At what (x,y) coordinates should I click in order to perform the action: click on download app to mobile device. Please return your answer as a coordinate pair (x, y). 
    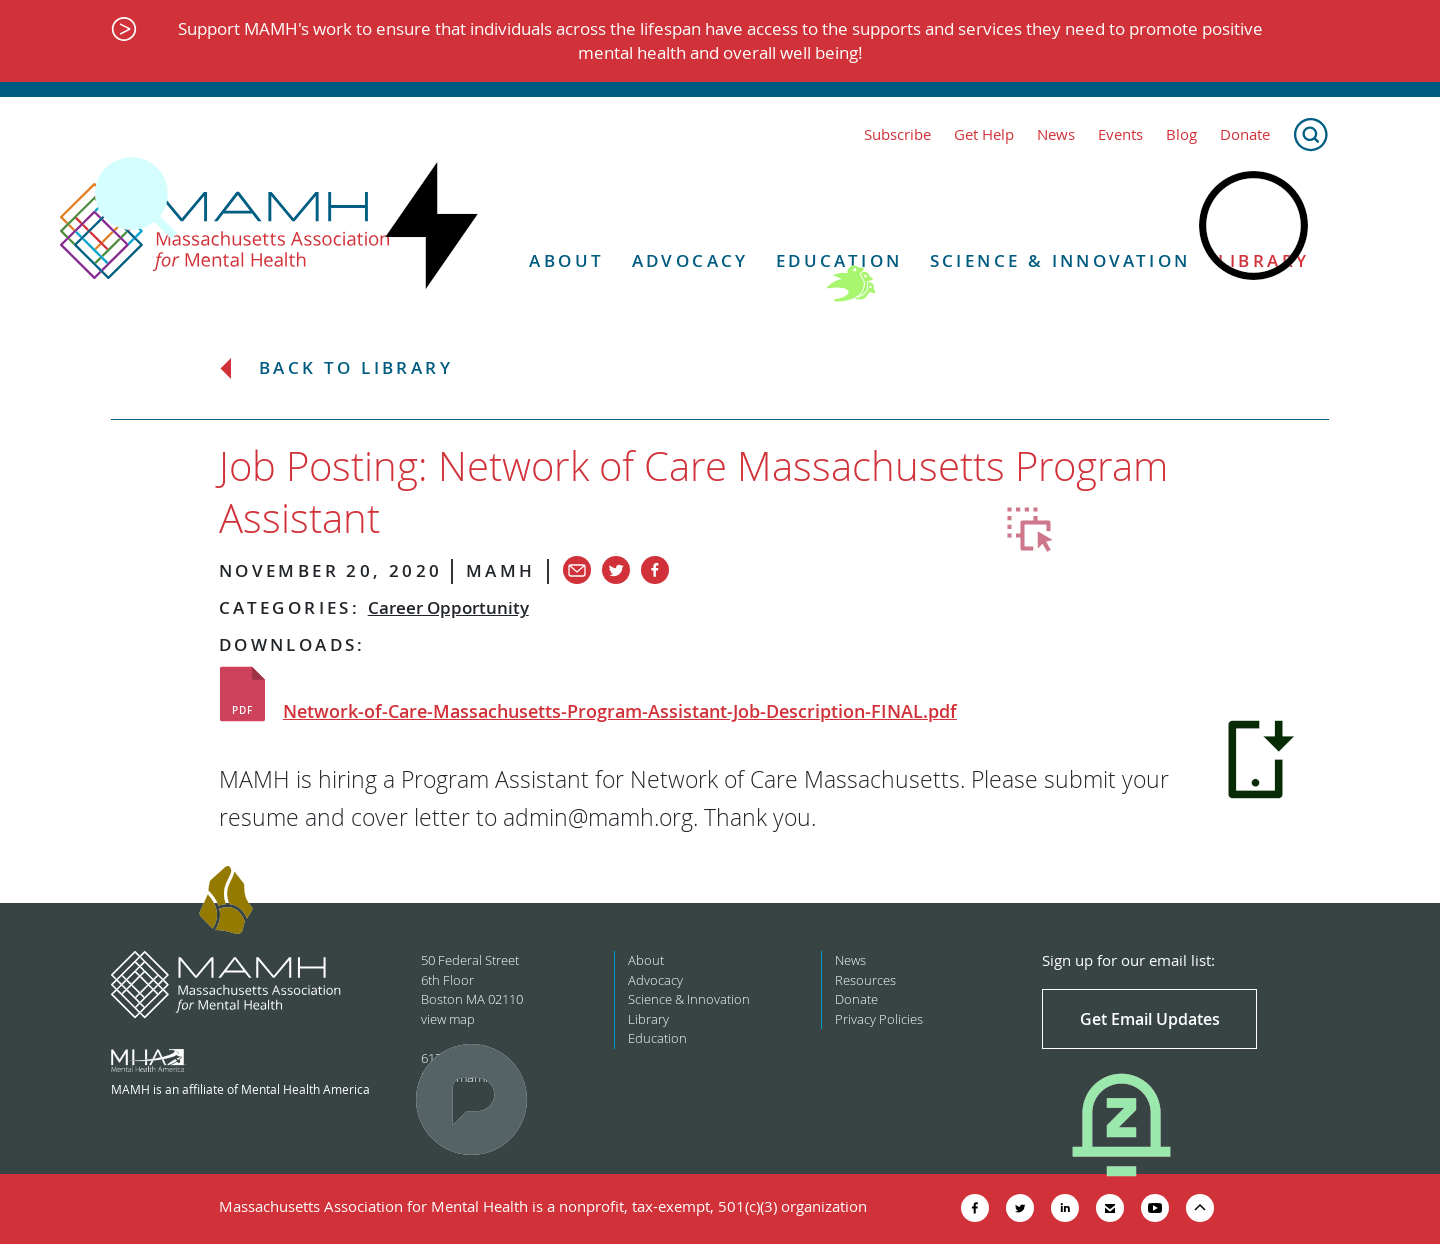
    Looking at the image, I should click on (1255, 759).